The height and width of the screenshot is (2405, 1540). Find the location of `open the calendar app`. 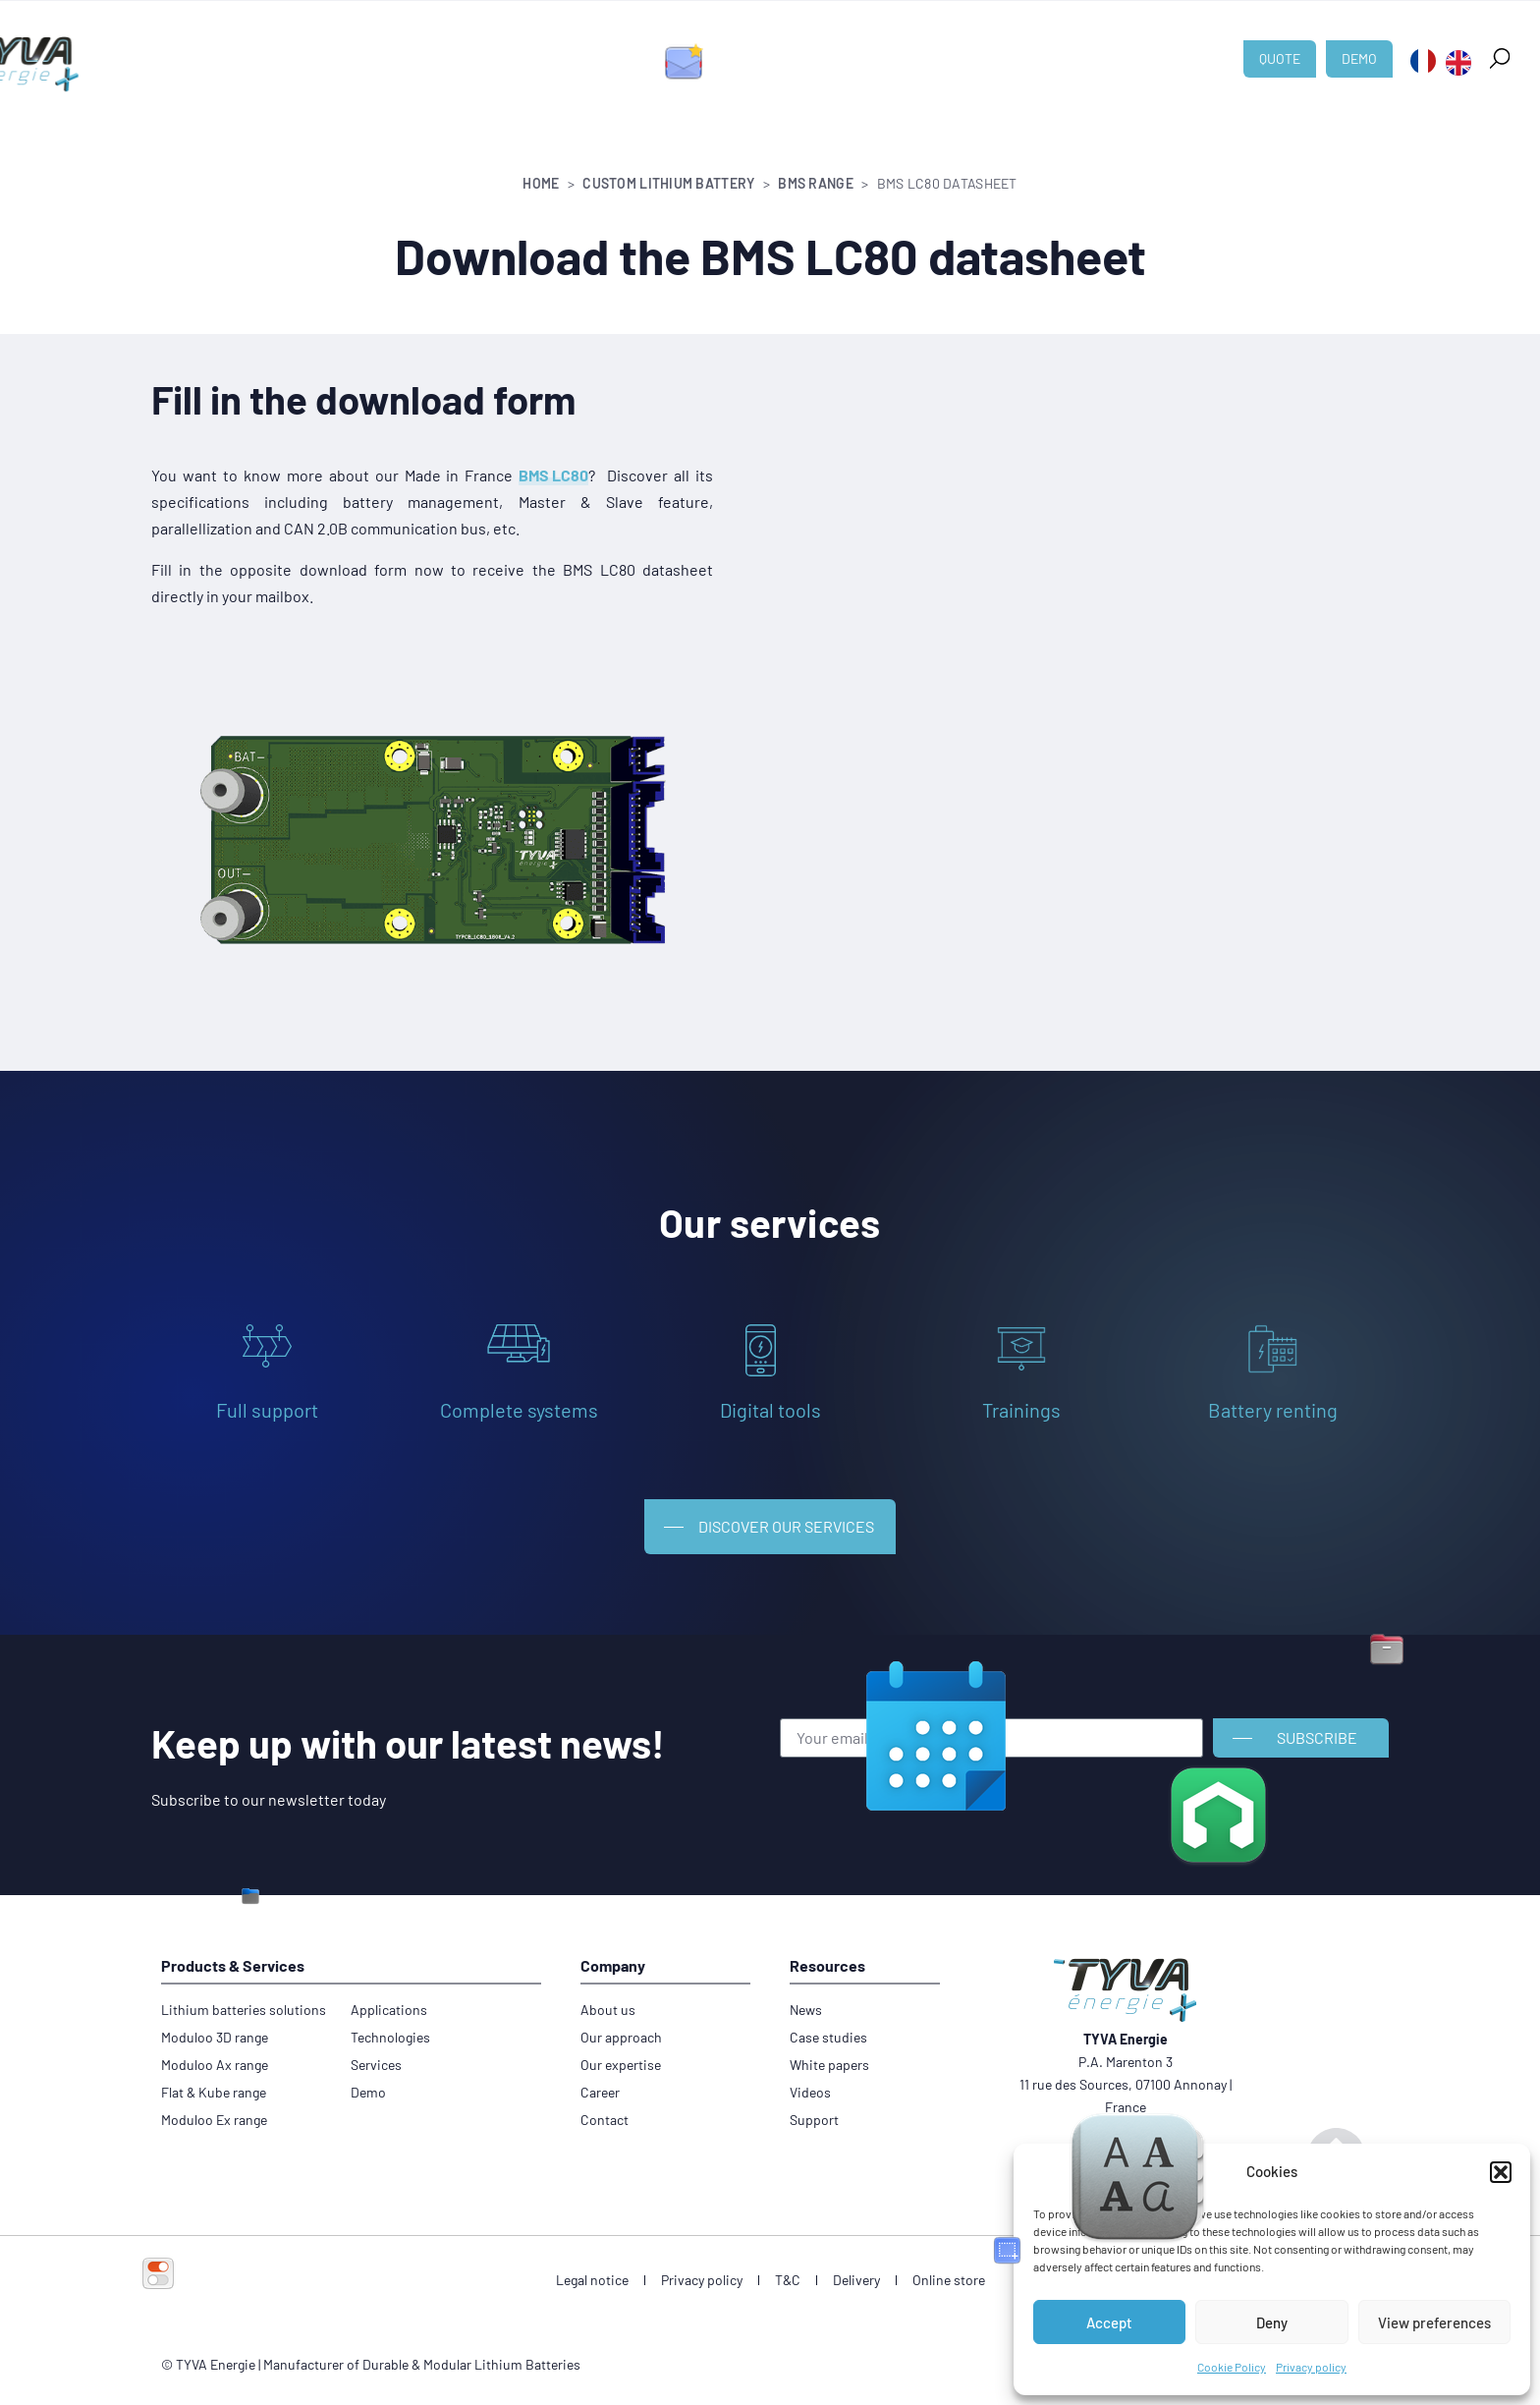

open the calendar app is located at coordinates (936, 1741).